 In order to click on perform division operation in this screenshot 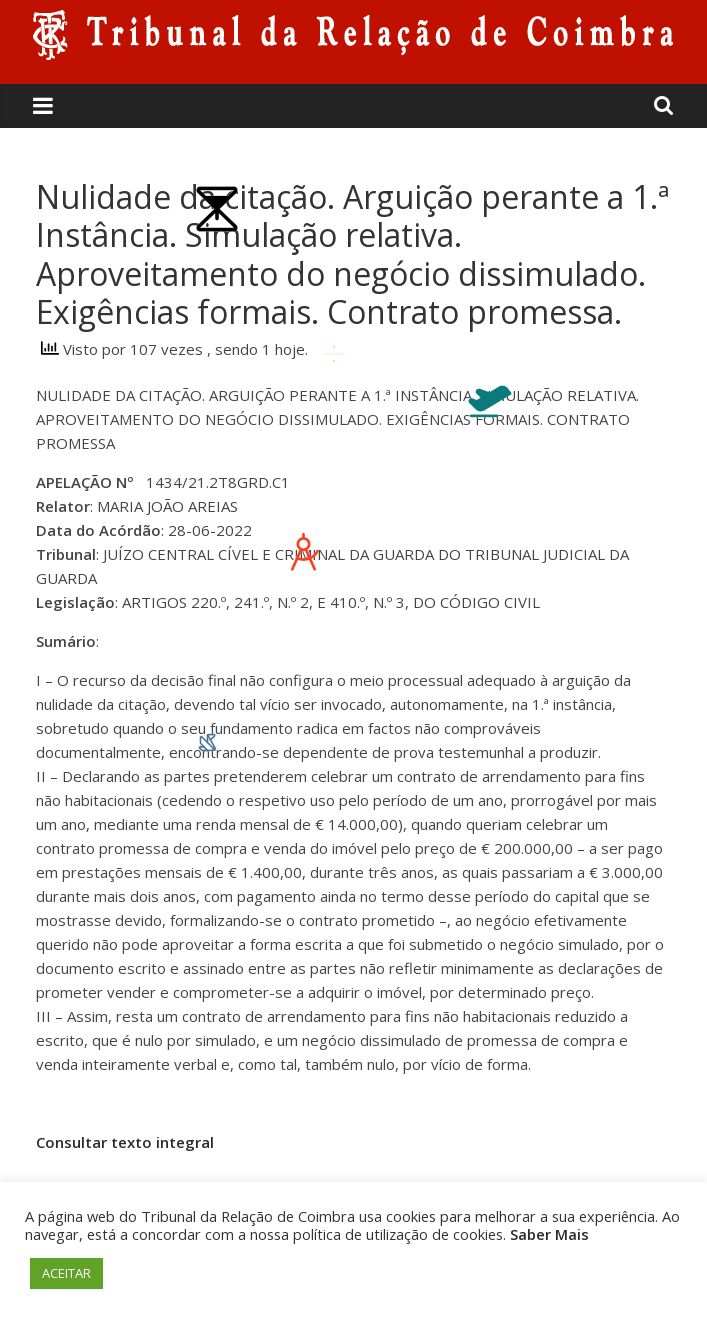, I will do `click(334, 354)`.